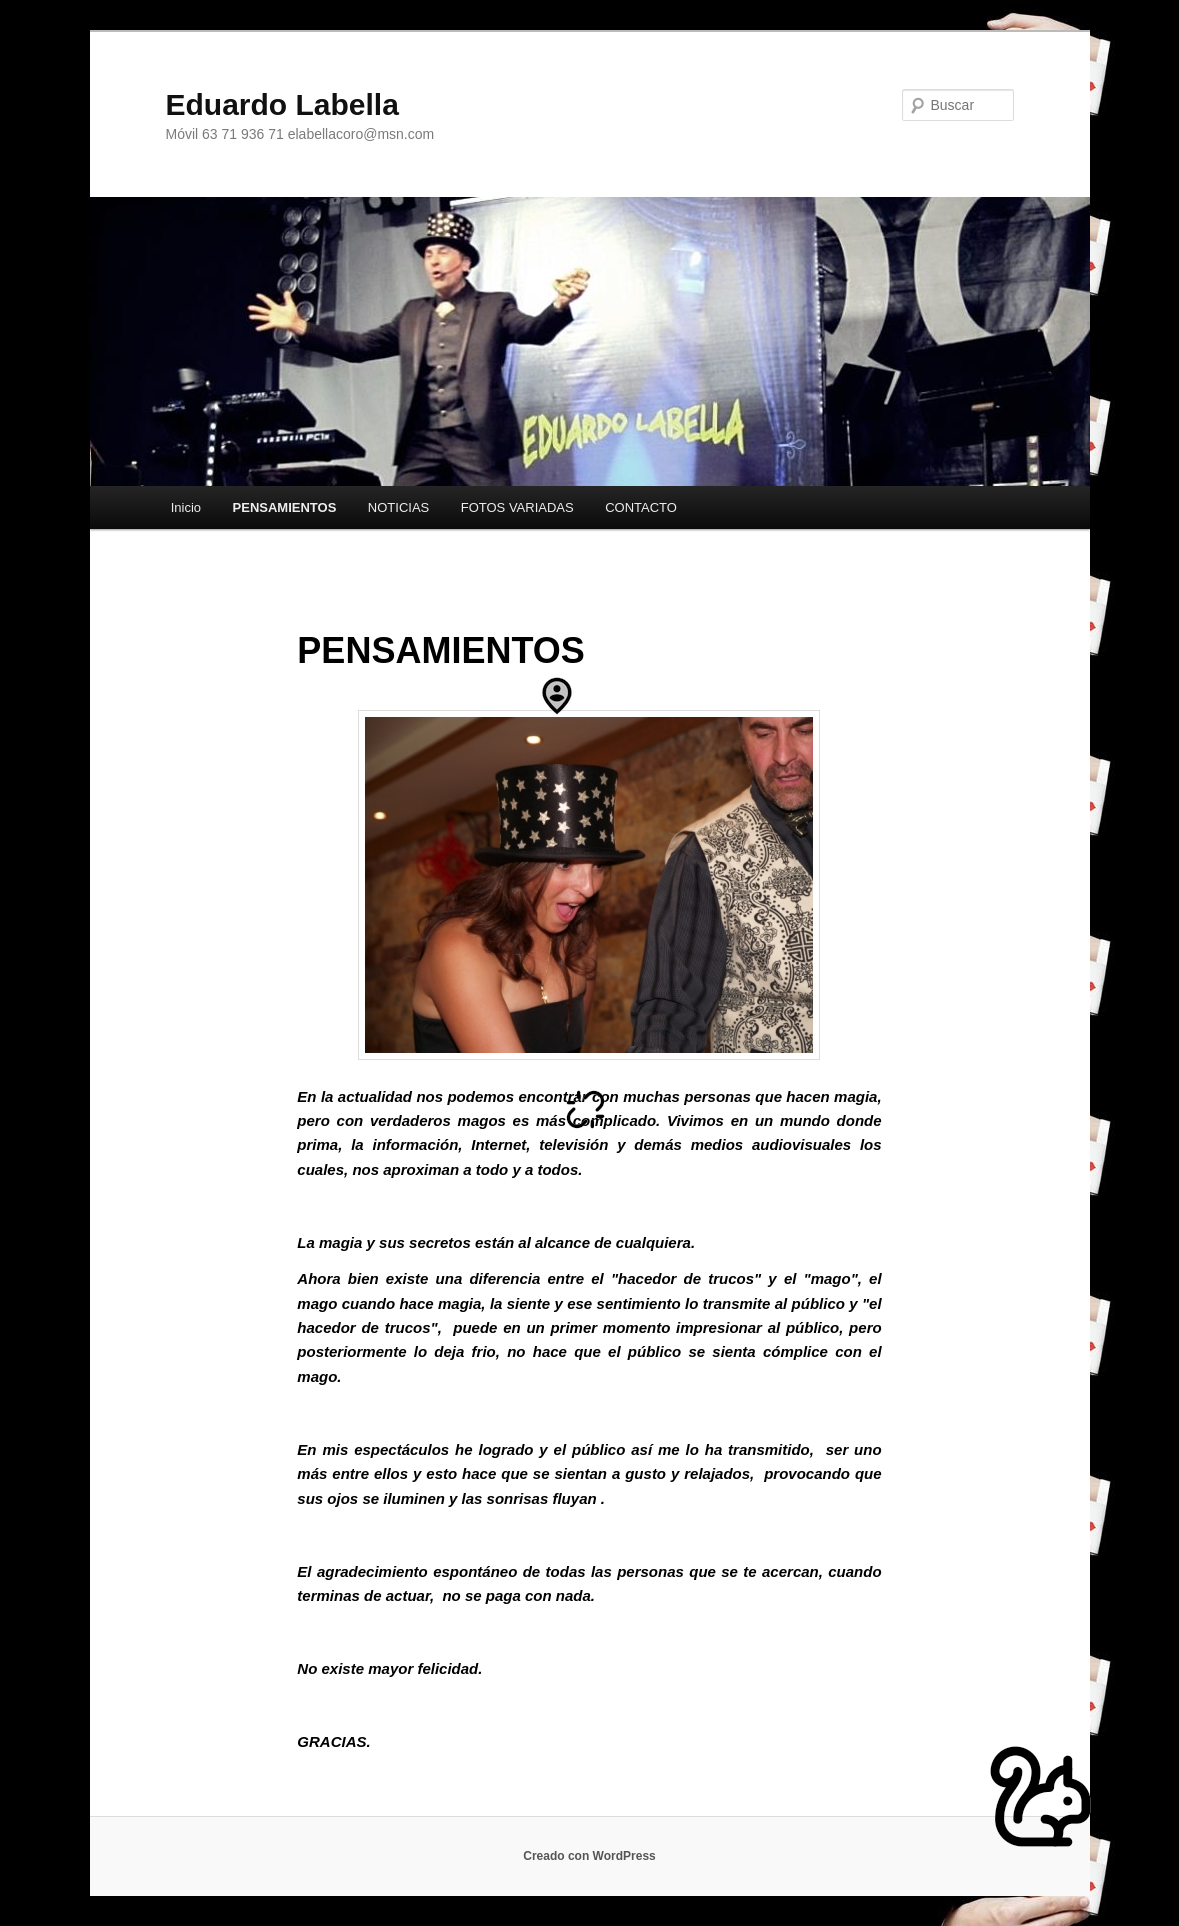 Image resolution: width=1179 pixels, height=1926 pixels. Describe the element at coordinates (585, 1109) in the screenshot. I see `remove or break a link connection` at that location.